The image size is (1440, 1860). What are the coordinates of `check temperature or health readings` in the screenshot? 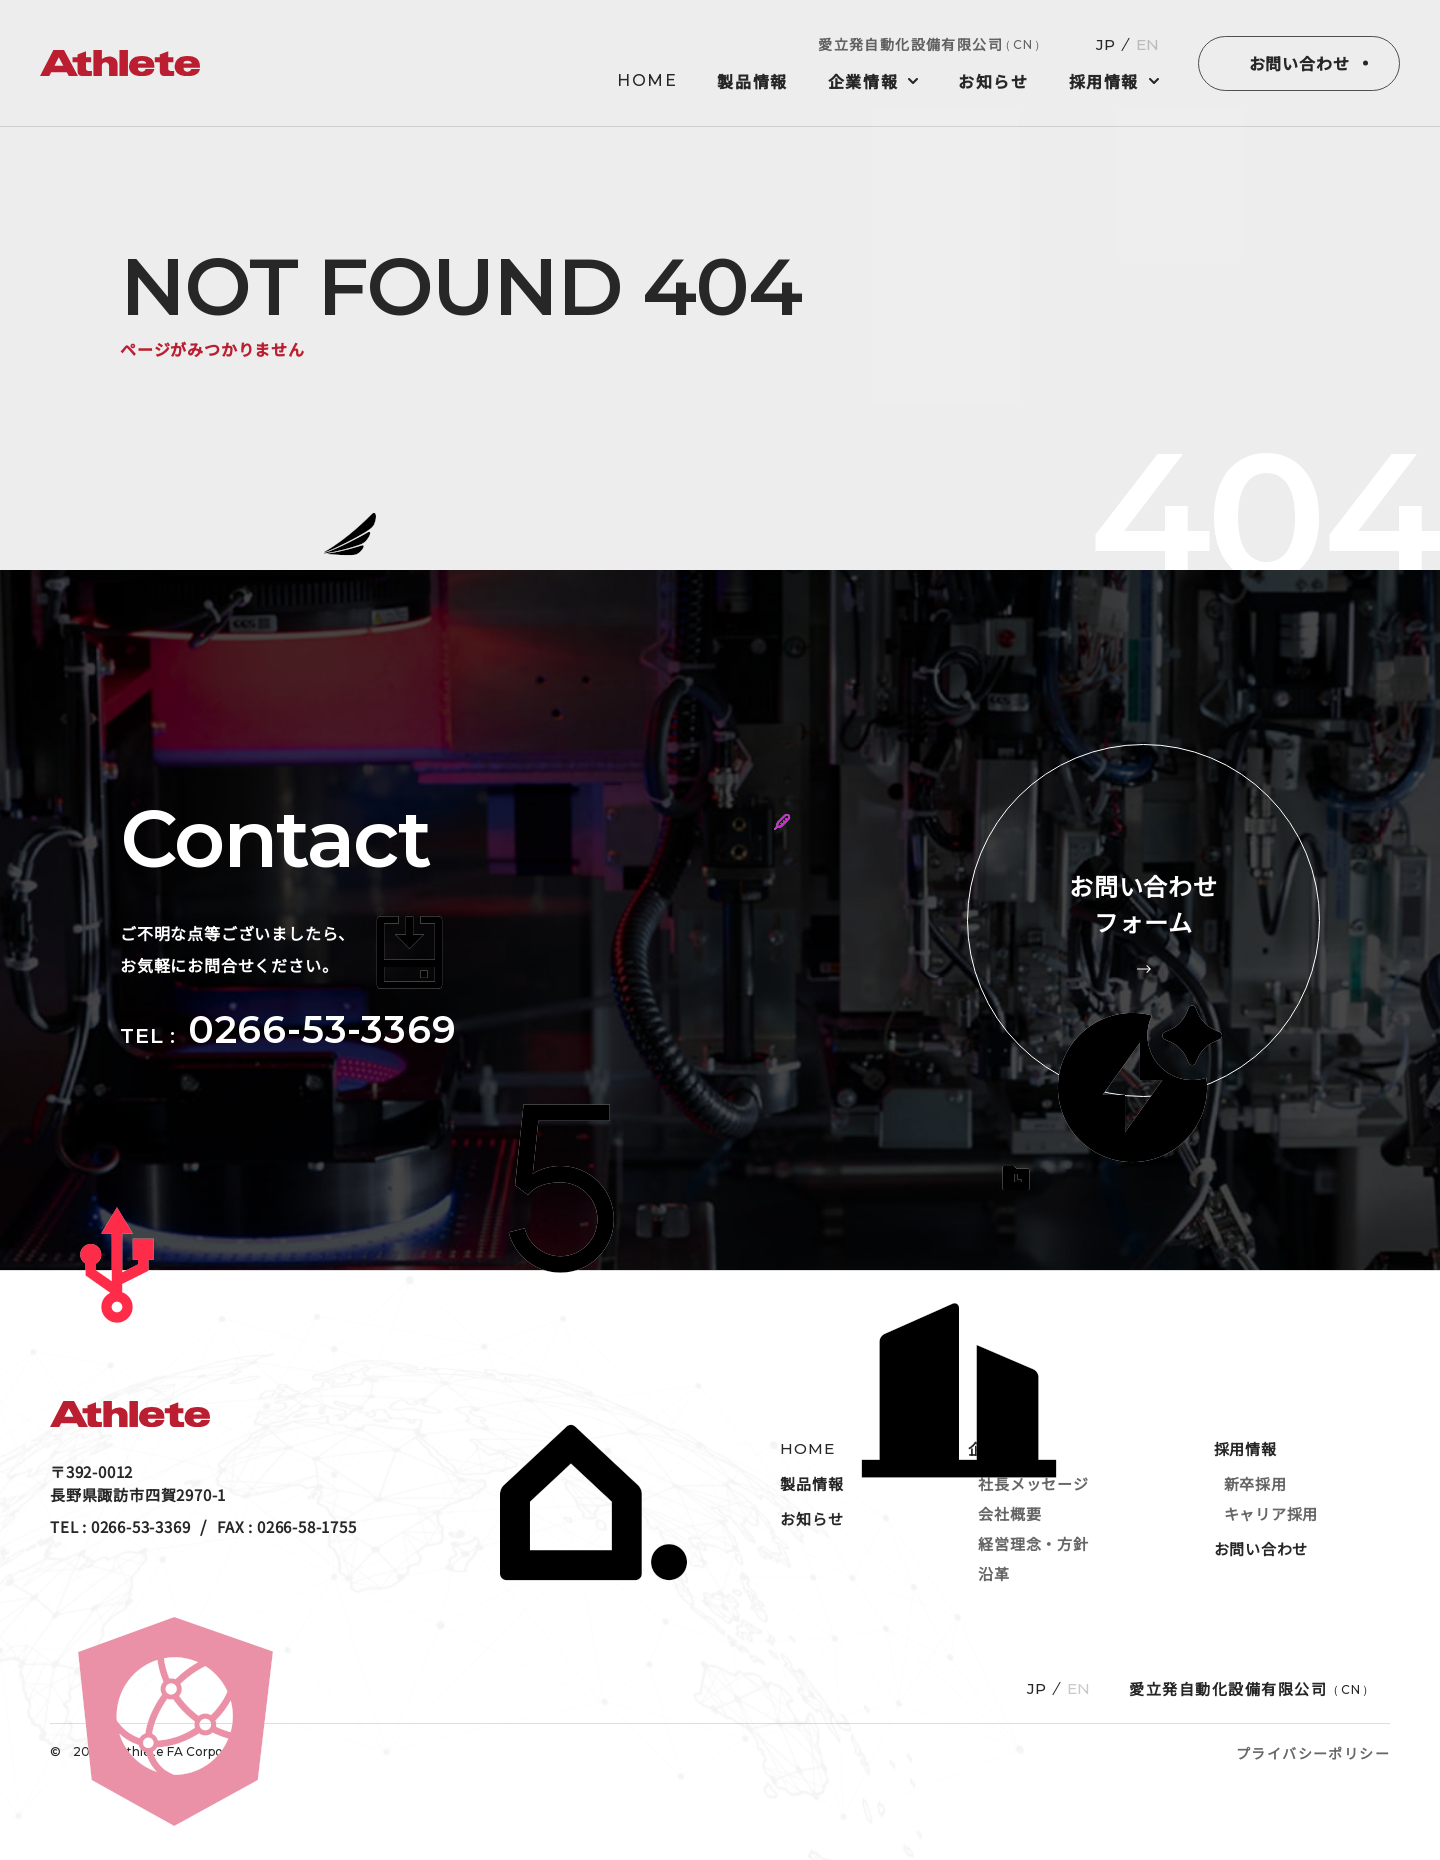 It's located at (782, 822).